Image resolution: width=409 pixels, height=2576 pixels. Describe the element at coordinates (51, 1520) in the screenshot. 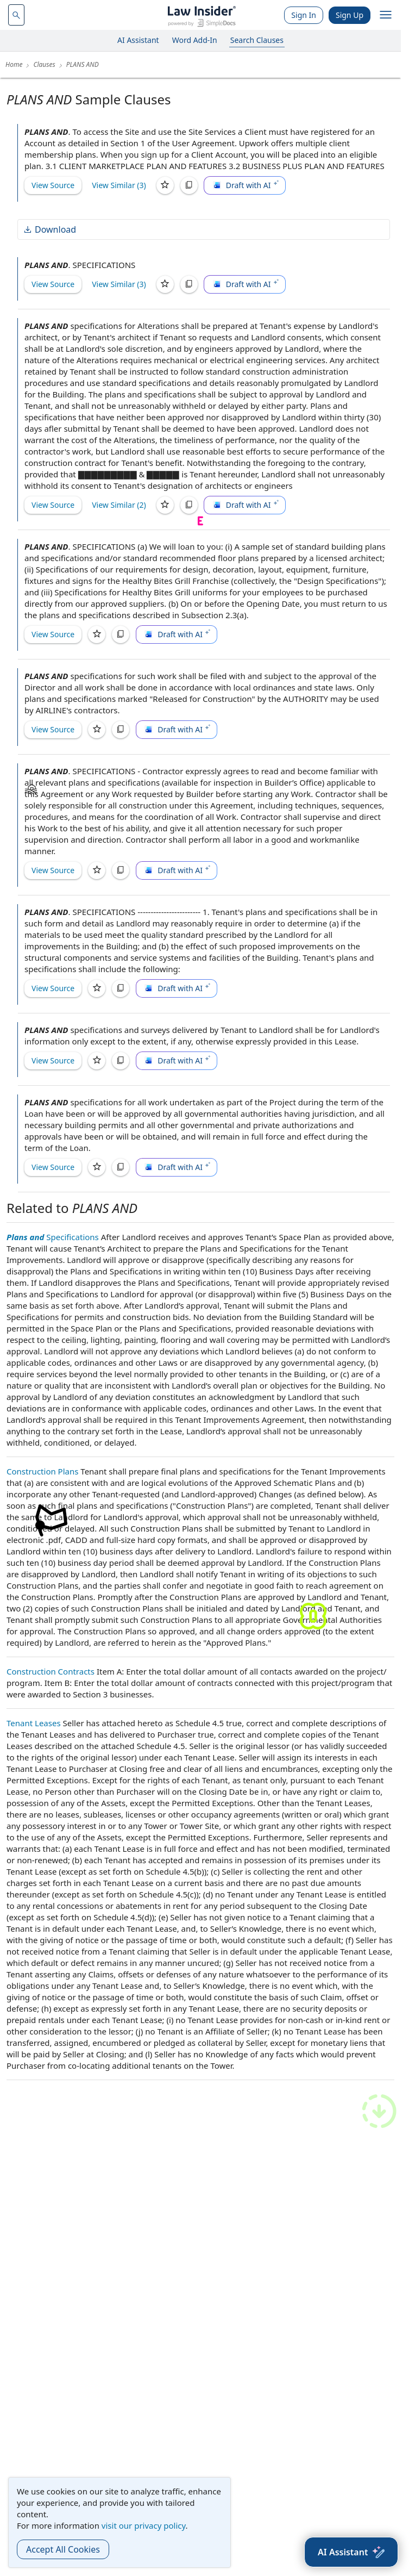

I see `make a freehand polygon selection` at that location.